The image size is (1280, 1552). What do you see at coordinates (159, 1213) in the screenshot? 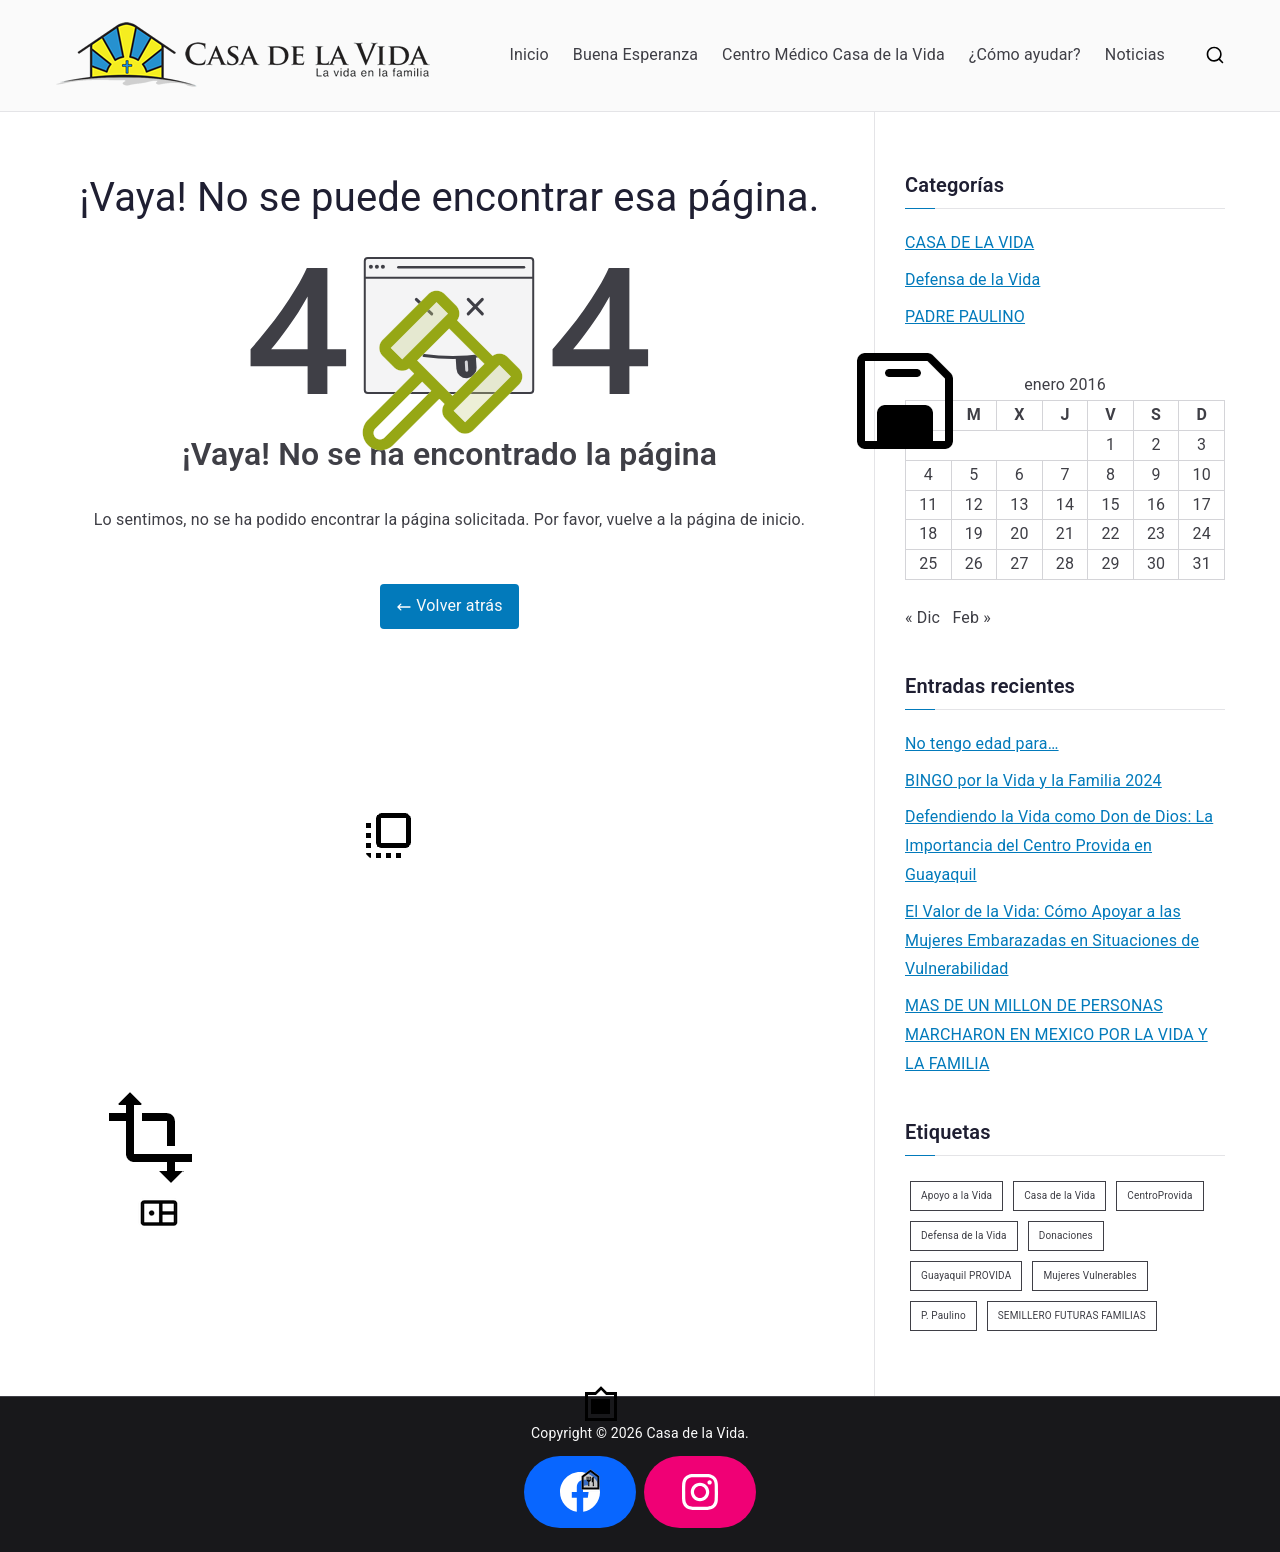
I see `view nearby bento or lunch spots` at bounding box center [159, 1213].